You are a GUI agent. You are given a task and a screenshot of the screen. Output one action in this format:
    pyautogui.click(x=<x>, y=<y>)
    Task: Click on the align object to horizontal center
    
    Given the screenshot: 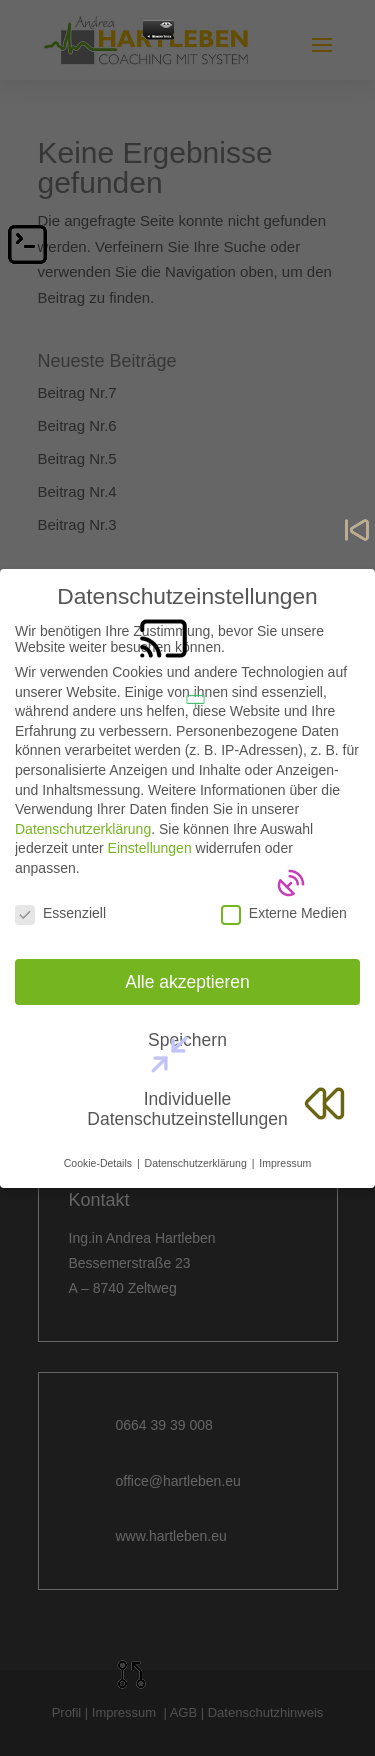 What is the action you would take?
    pyautogui.click(x=195, y=699)
    